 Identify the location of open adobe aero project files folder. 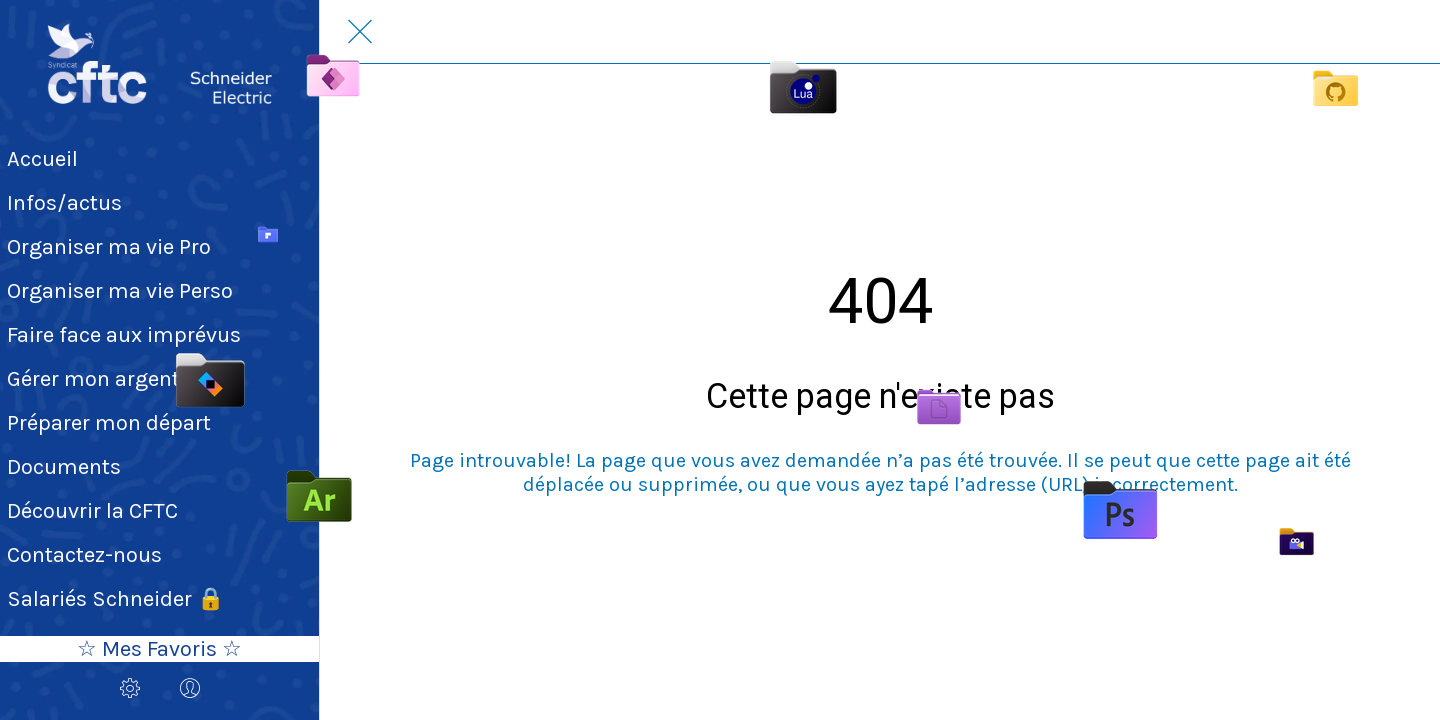
(319, 498).